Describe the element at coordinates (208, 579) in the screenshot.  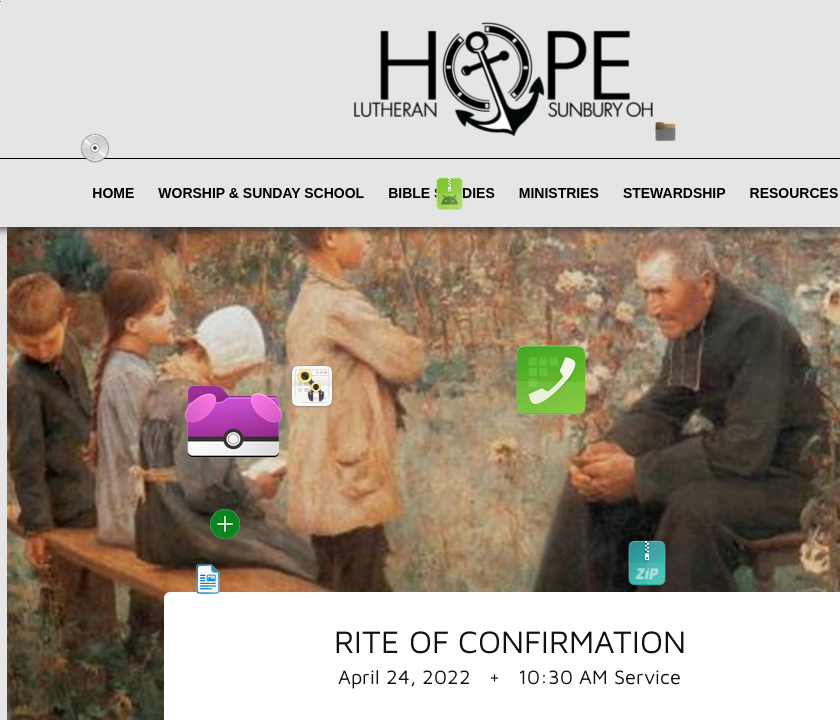
I see `open a text document file` at that location.